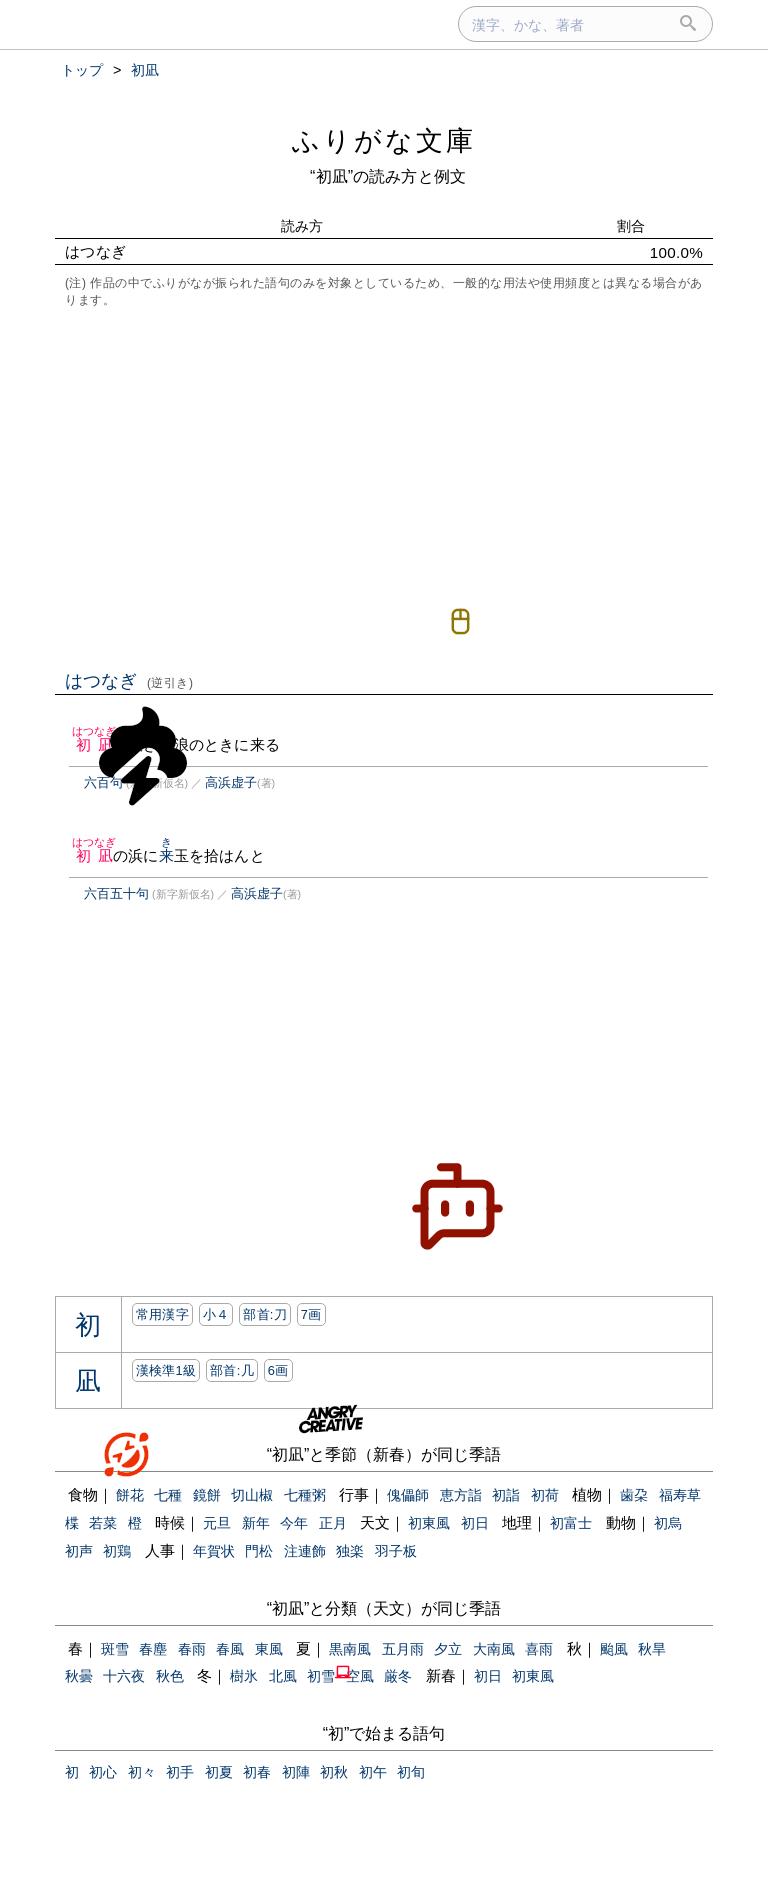  I want to click on access laptop or computer settings, so click(343, 1672).